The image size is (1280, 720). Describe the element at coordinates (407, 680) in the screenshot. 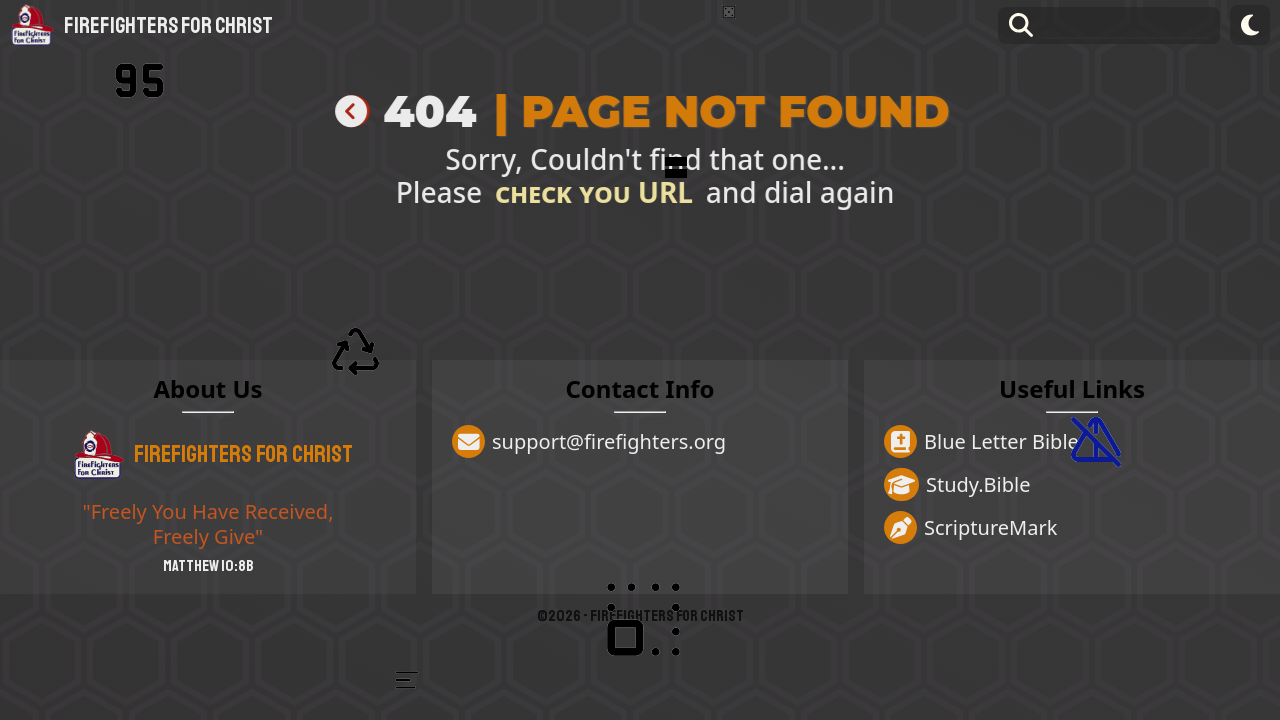

I see `align text to the left` at that location.